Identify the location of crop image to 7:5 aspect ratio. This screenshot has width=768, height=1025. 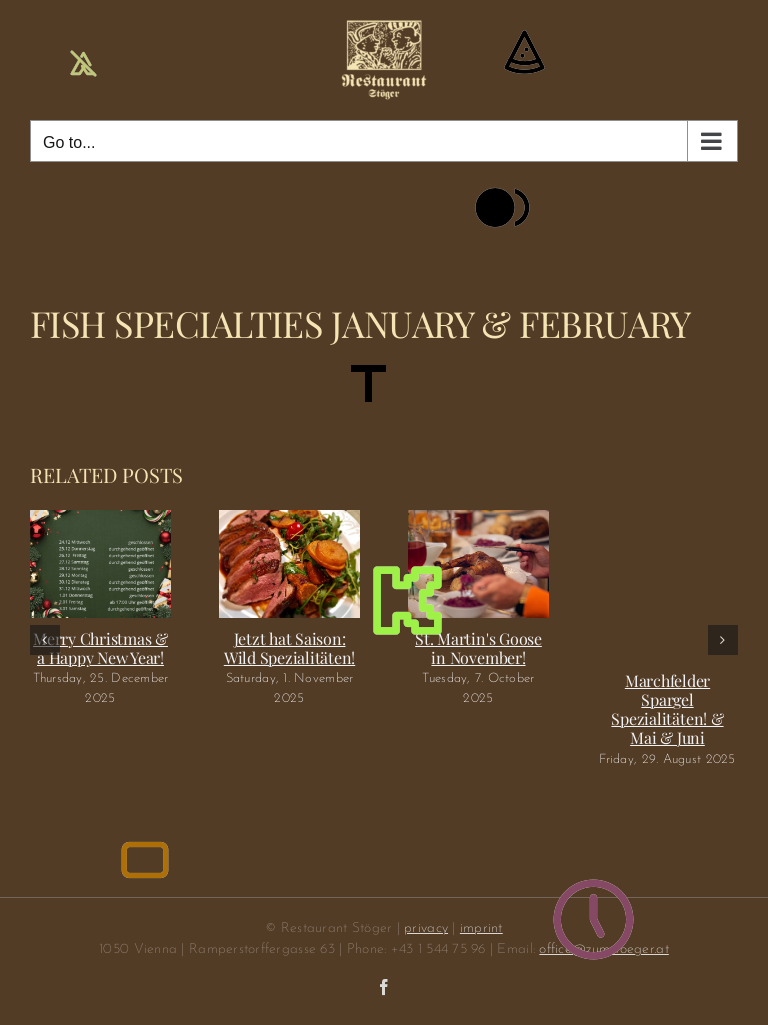
(145, 860).